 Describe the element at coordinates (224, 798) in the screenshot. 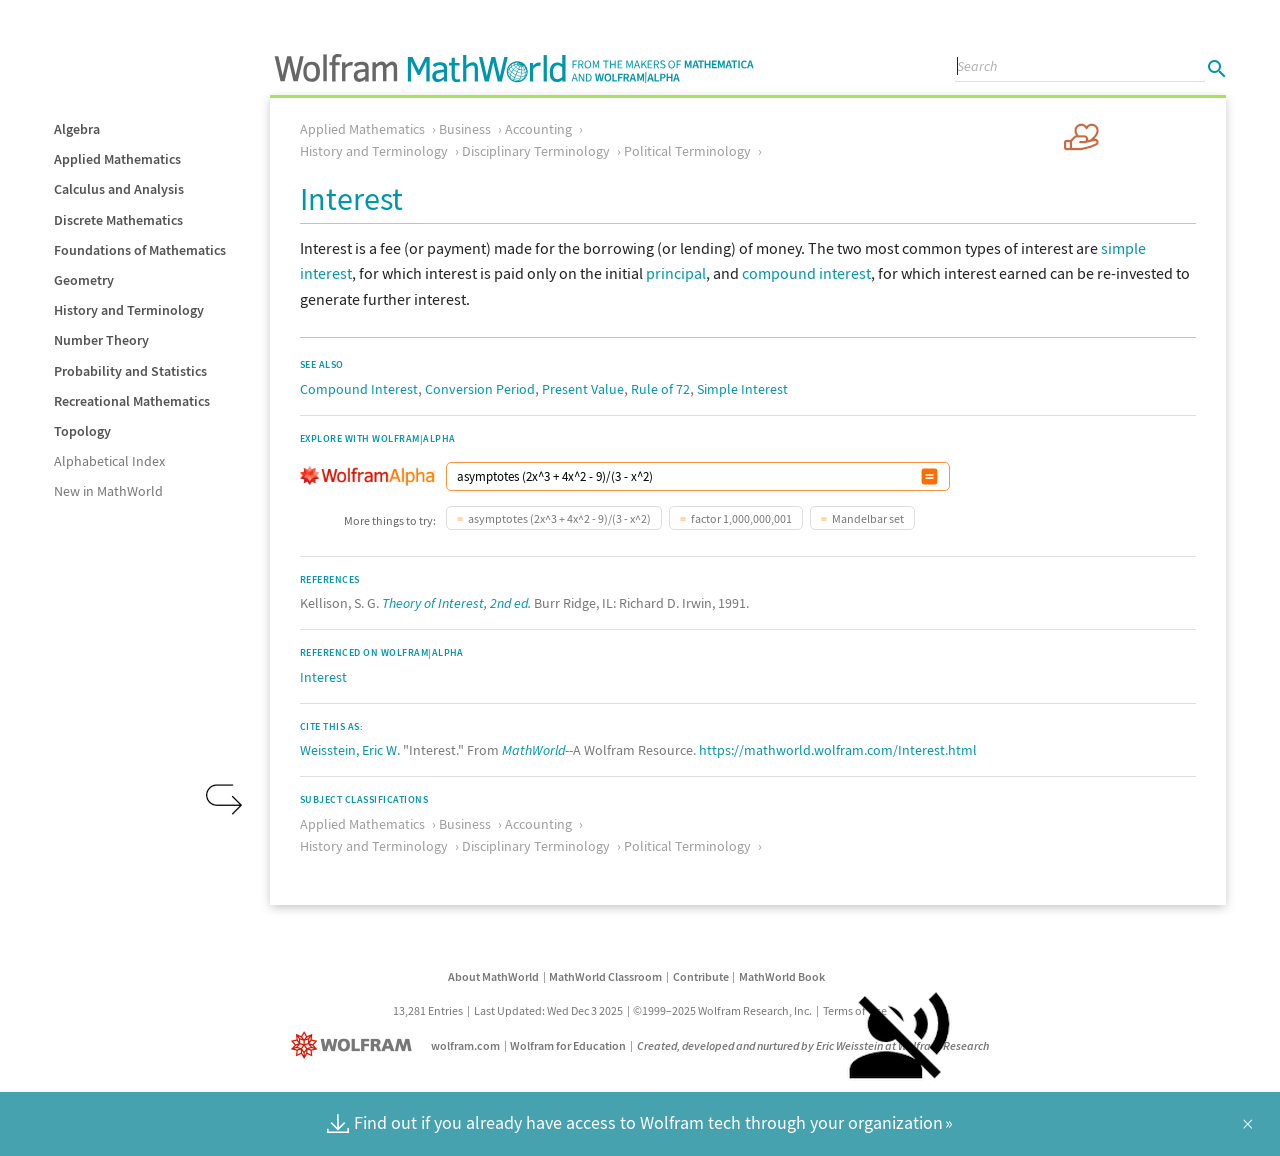

I see `redo or repeat last action` at that location.